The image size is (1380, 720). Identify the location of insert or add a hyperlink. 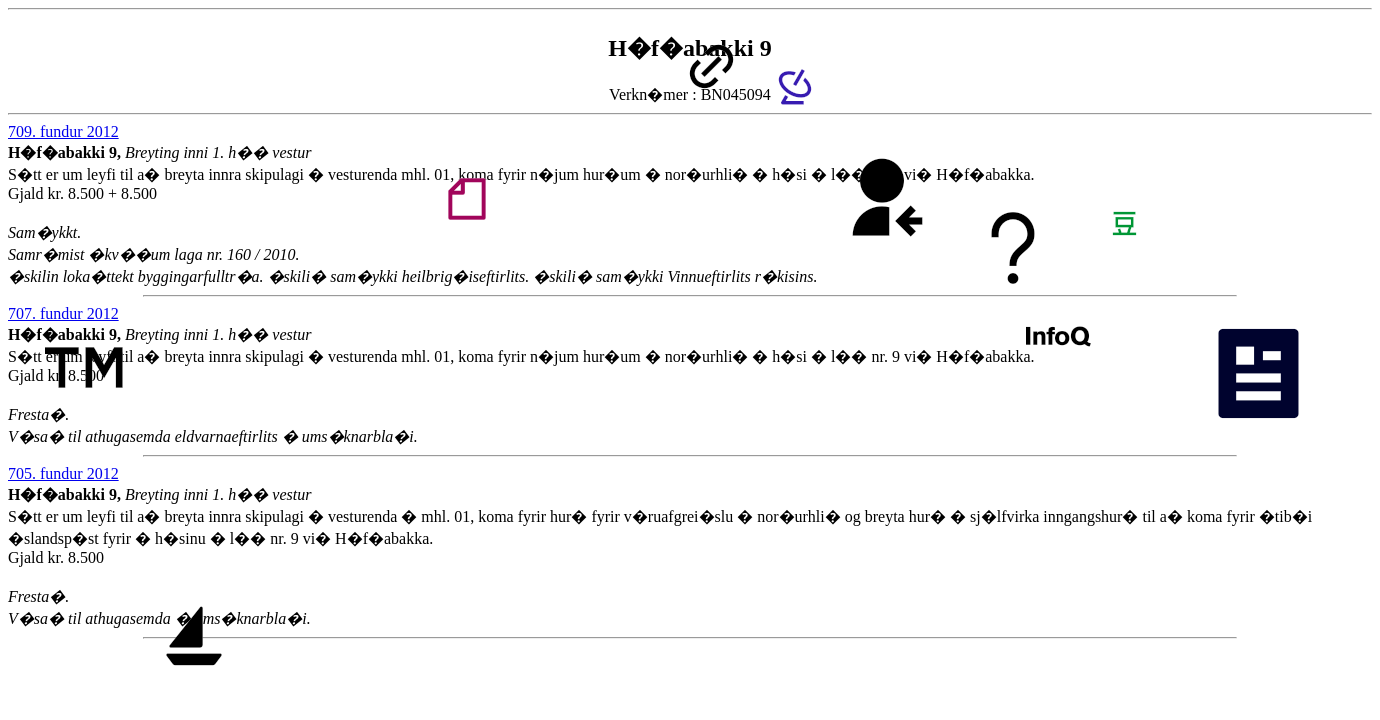
(711, 66).